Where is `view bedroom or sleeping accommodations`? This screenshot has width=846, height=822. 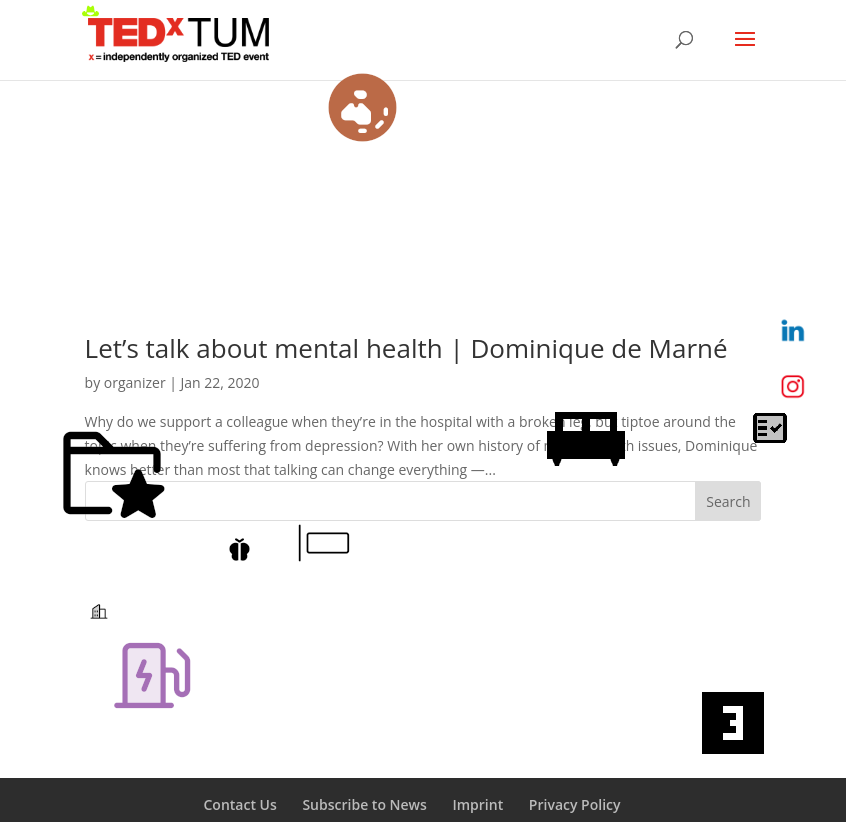
view bedroom or sleeping accommodations is located at coordinates (586, 439).